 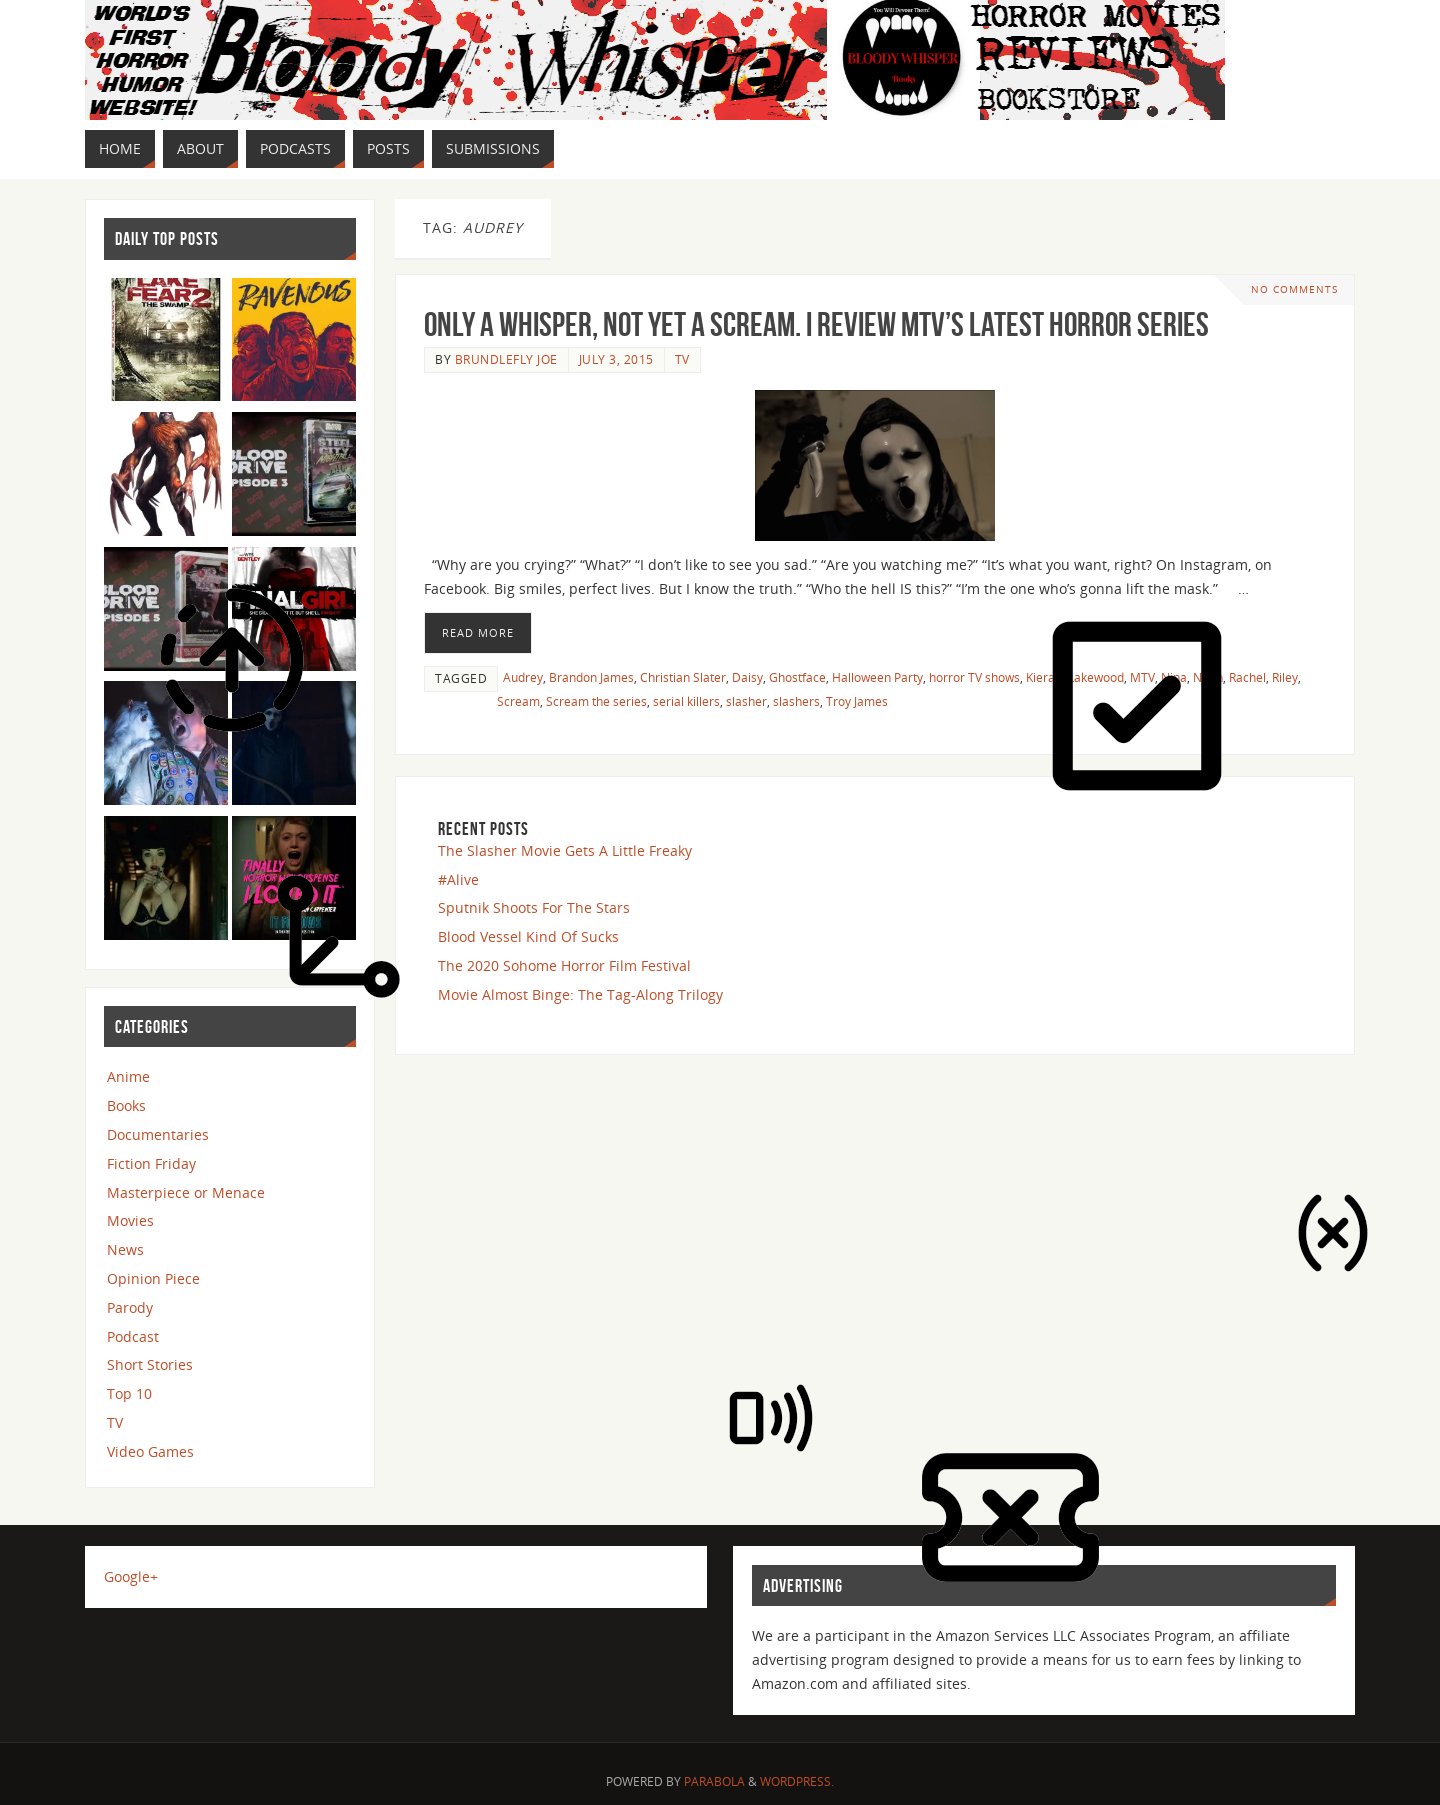 I want to click on adjust 3d scale or dimensions, so click(x=338, y=936).